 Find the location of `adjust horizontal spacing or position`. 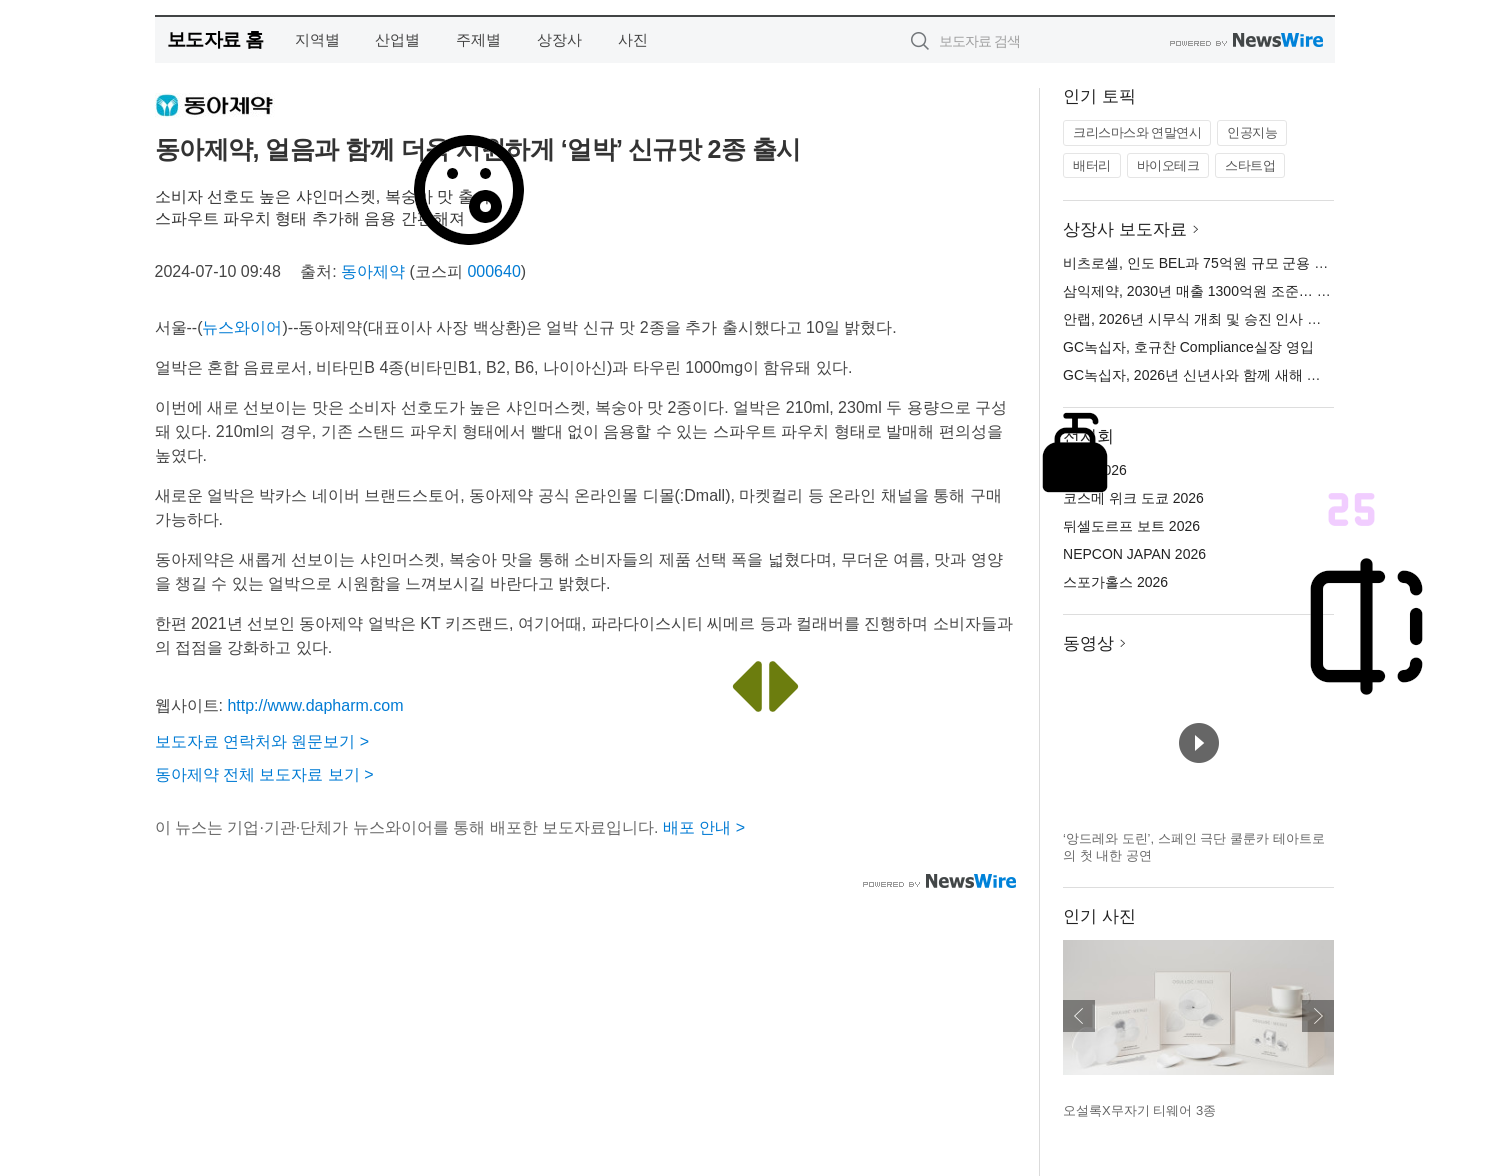

adjust horizontal spacing or position is located at coordinates (765, 686).